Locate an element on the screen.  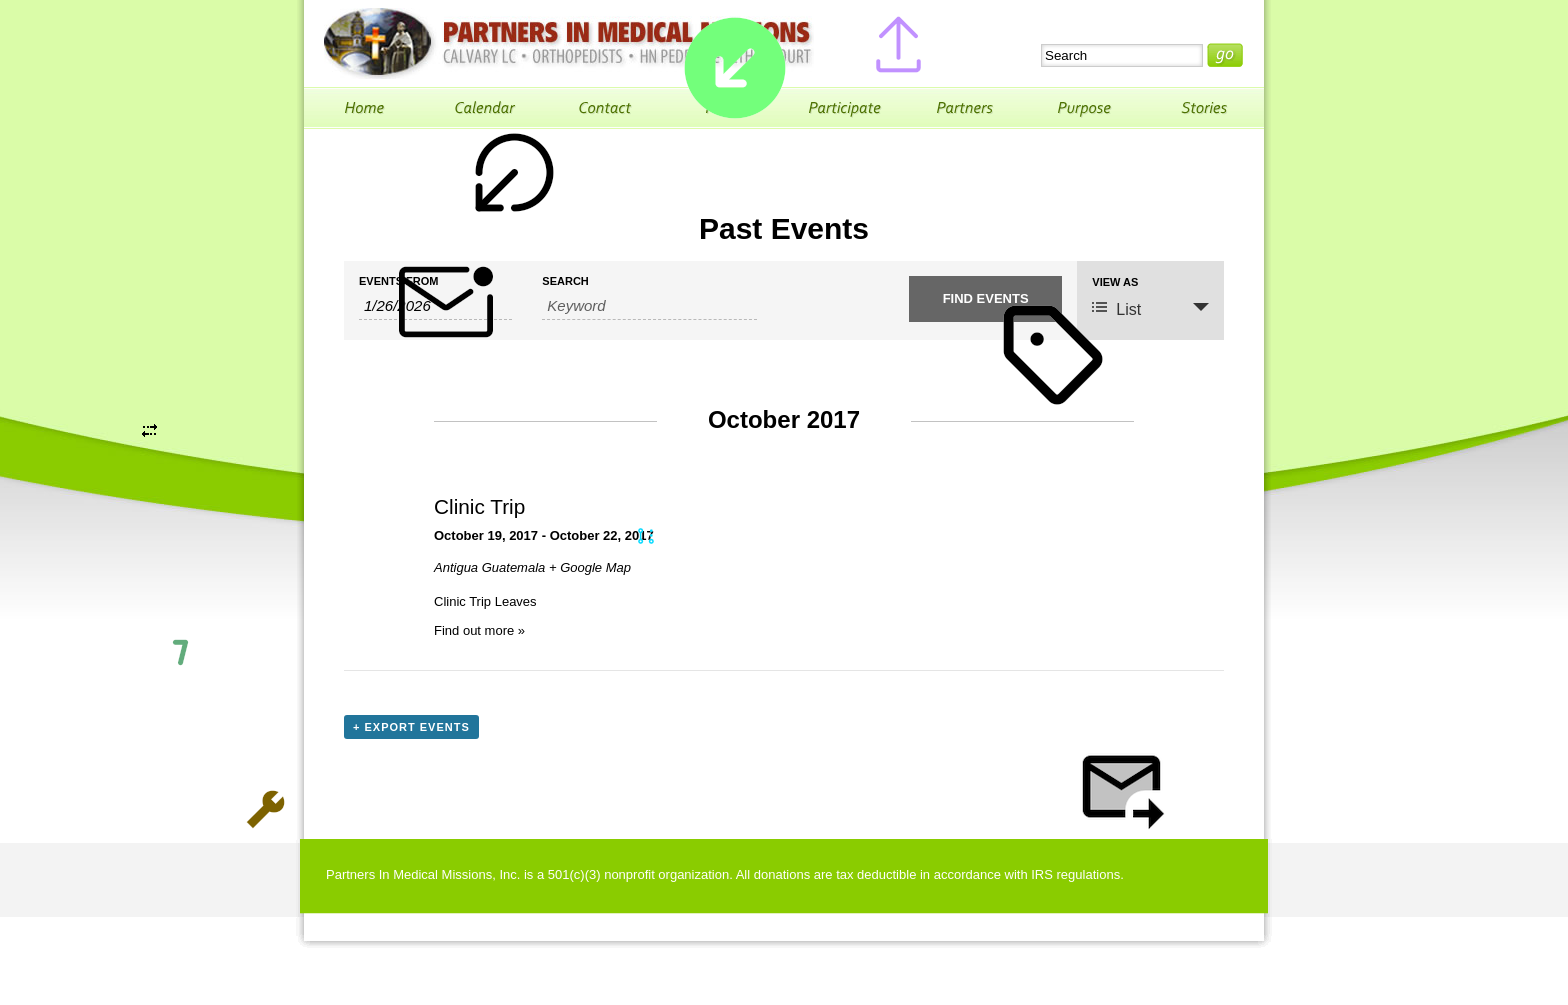
export or download content to the bottom-left is located at coordinates (514, 172).